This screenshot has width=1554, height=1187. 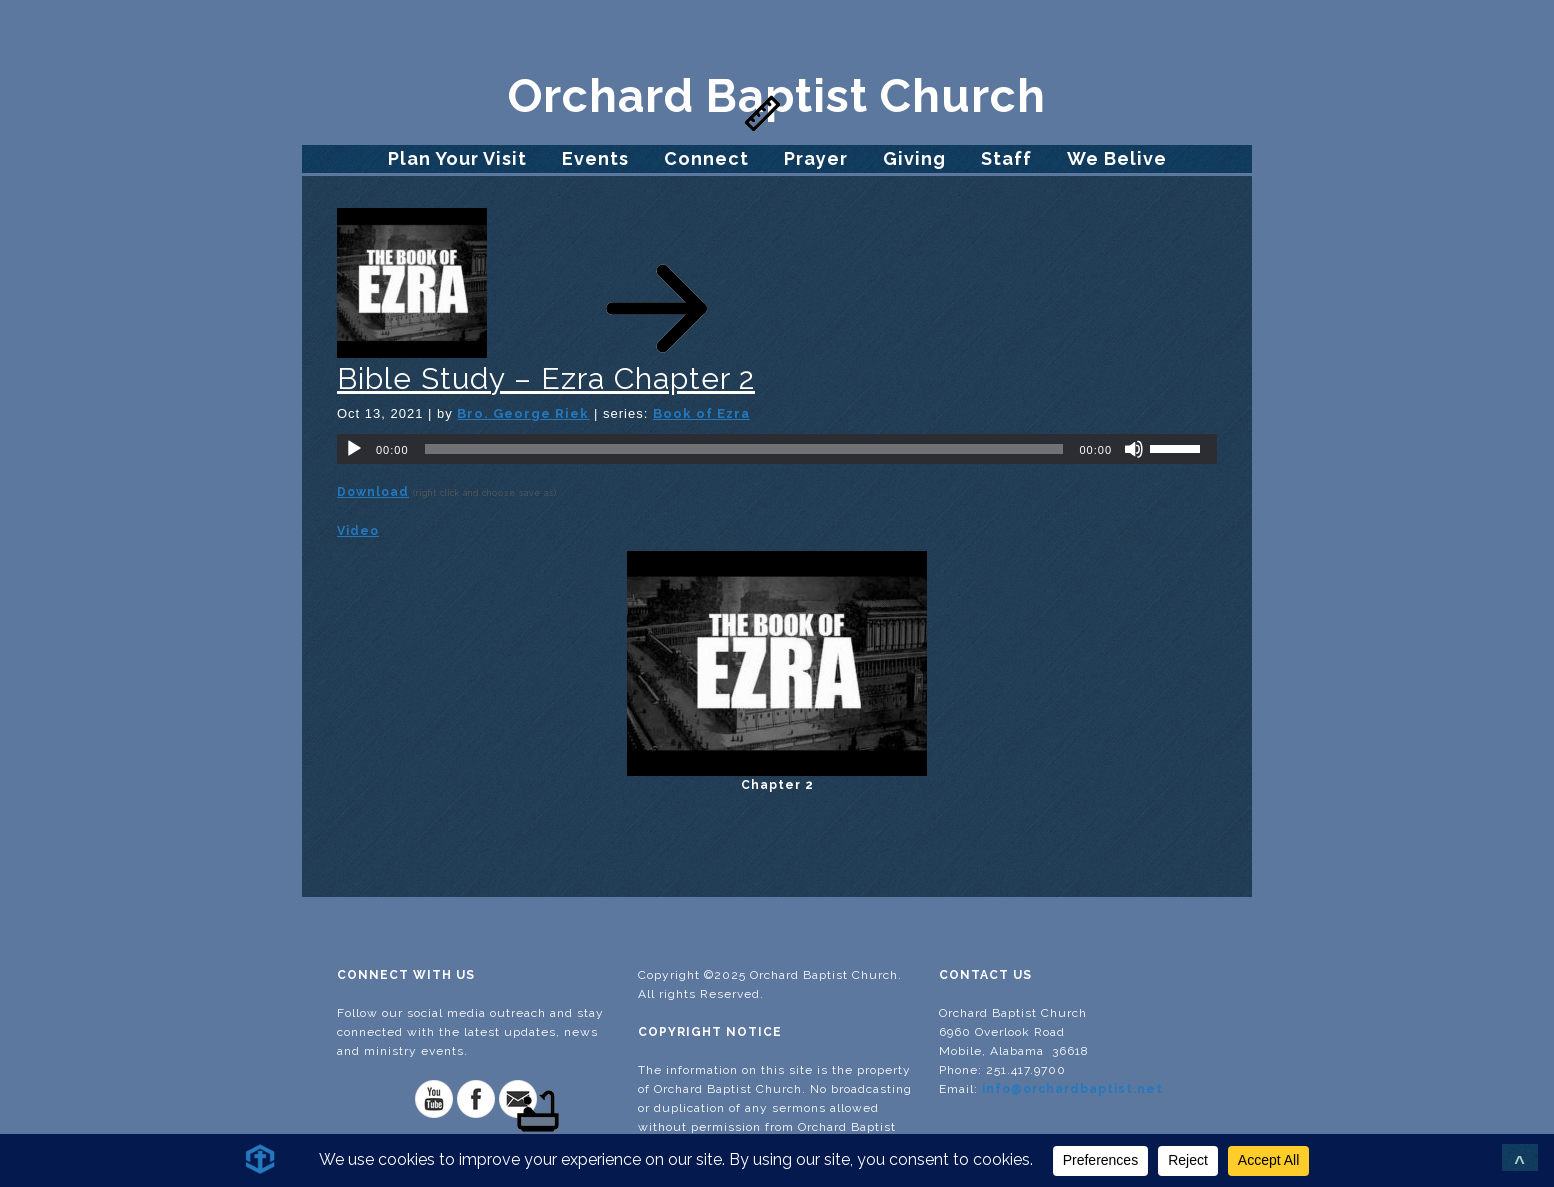 I want to click on navigate to the next item or screen, so click(x=656, y=308).